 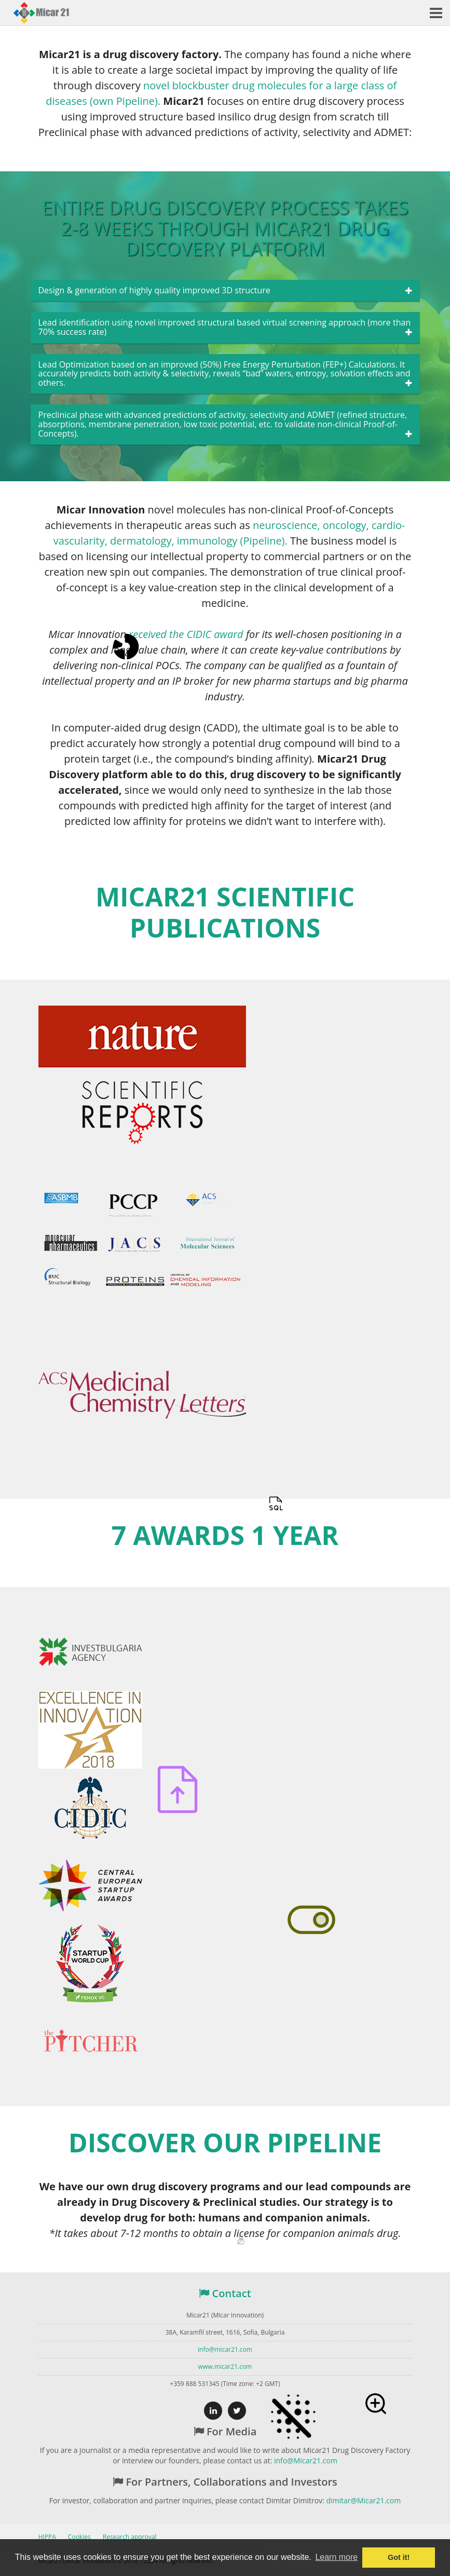 What do you see at coordinates (276, 1504) in the screenshot?
I see `open or view an SQL database file` at bounding box center [276, 1504].